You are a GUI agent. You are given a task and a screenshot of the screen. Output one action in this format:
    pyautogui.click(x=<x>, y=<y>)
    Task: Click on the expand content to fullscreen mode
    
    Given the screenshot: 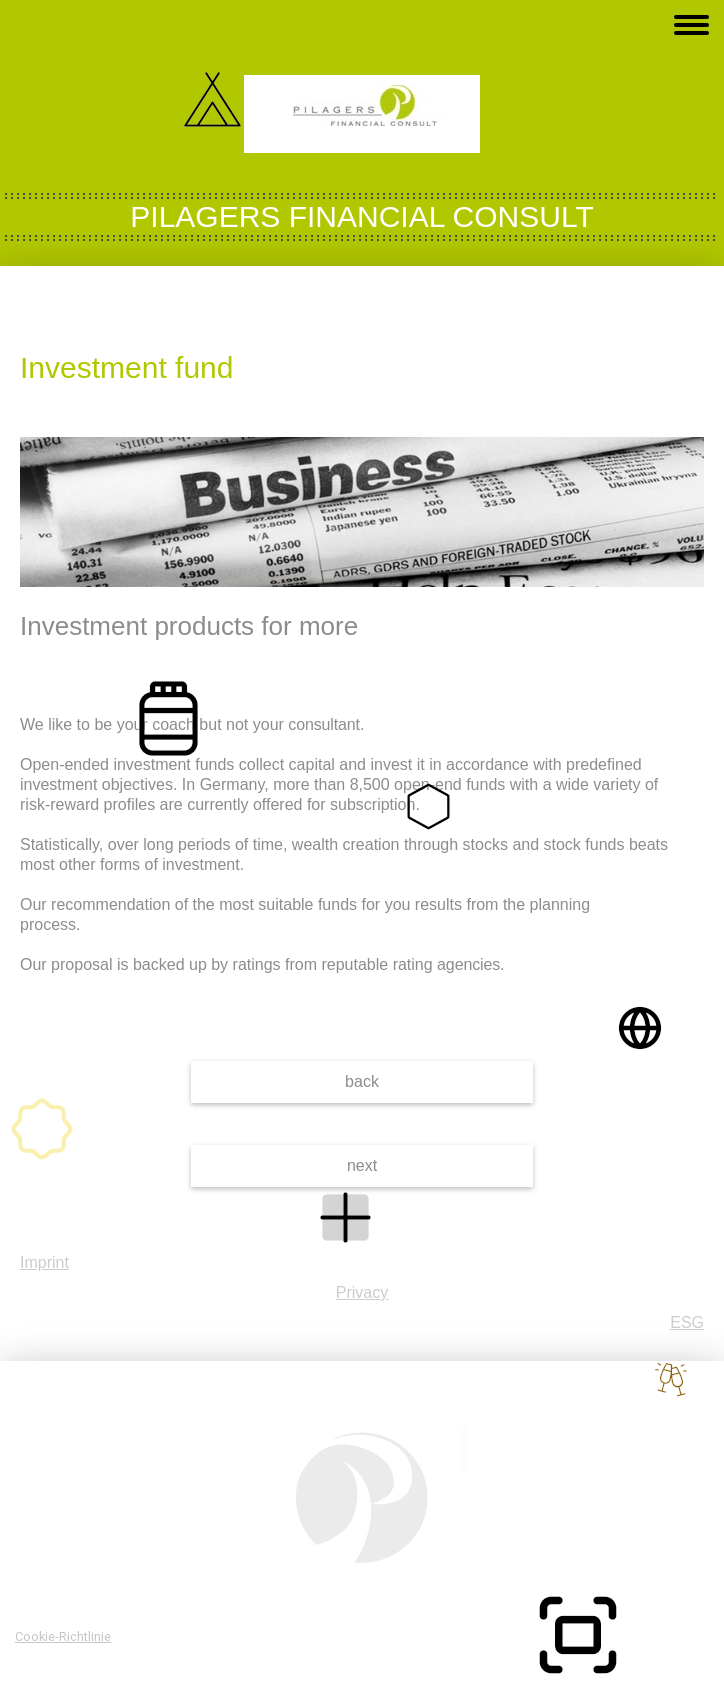 What is the action you would take?
    pyautogui.click(x=578, y=1635)
    